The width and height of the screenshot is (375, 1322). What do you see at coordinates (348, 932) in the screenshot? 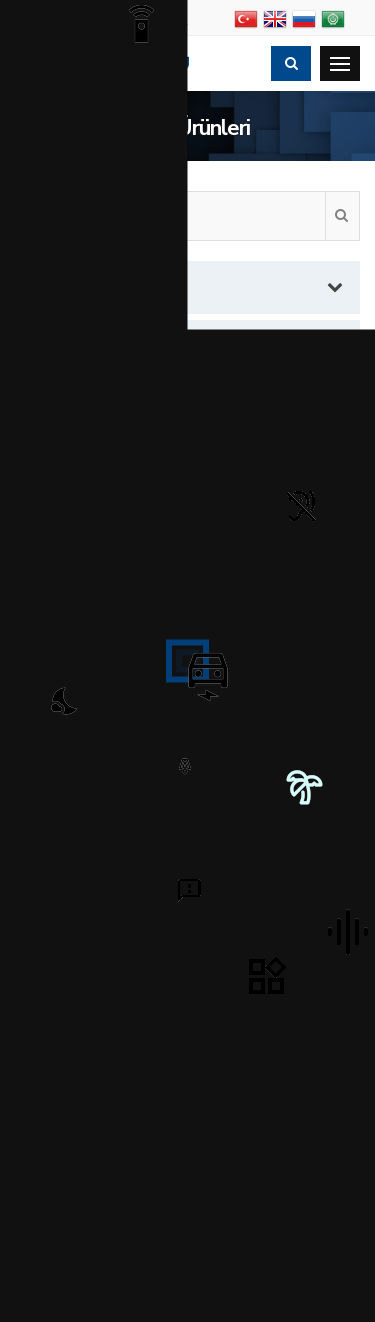
I see `access audio equalizer settings` at bounding box center [348, 932].